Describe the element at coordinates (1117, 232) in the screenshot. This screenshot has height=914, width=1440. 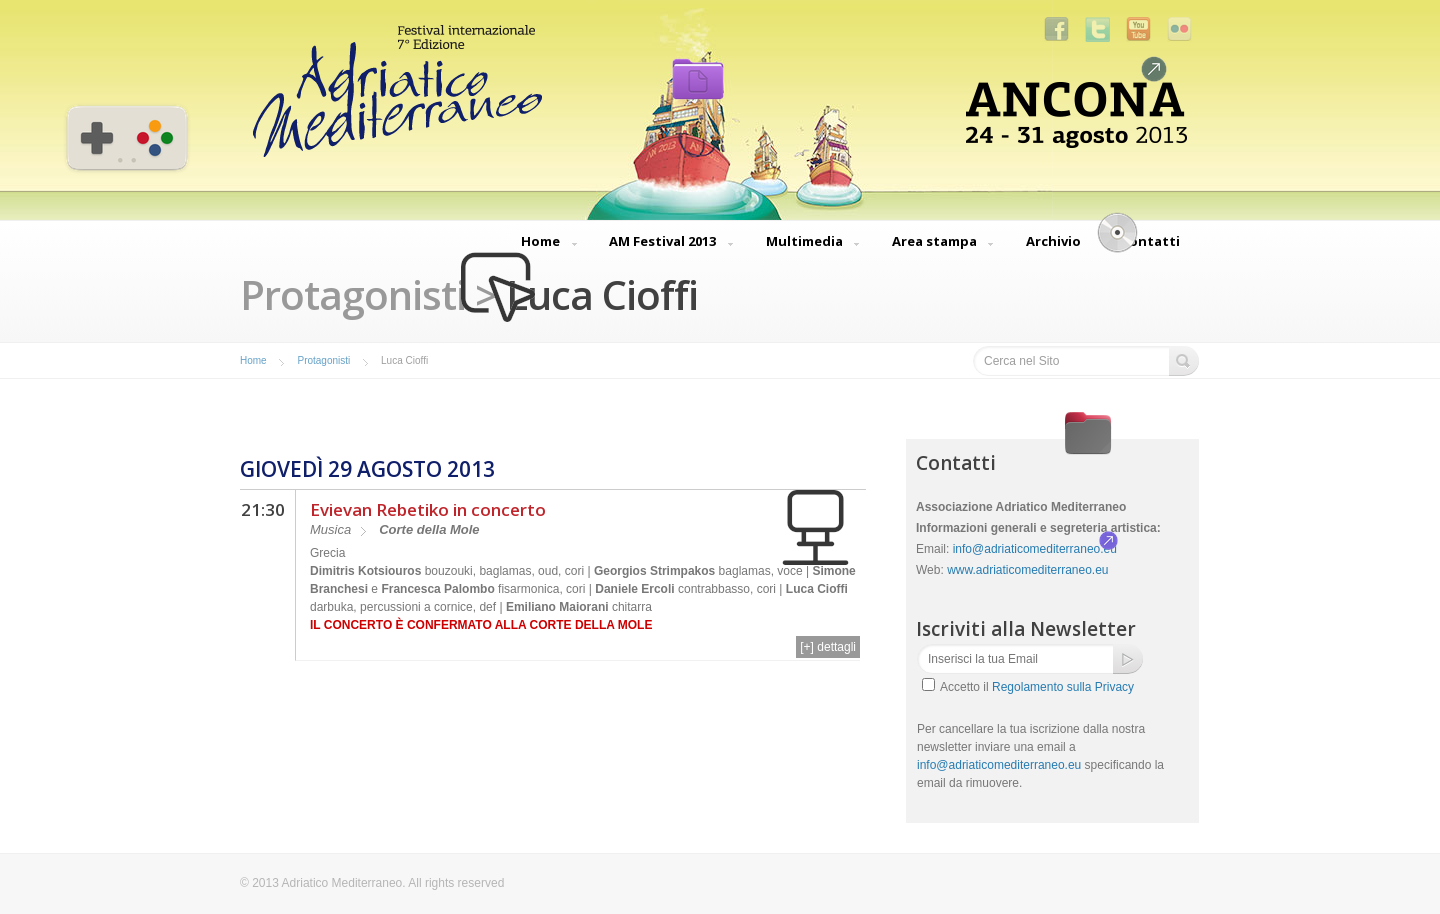
I see `indicates a rewritable CD-RW disc` at that location.